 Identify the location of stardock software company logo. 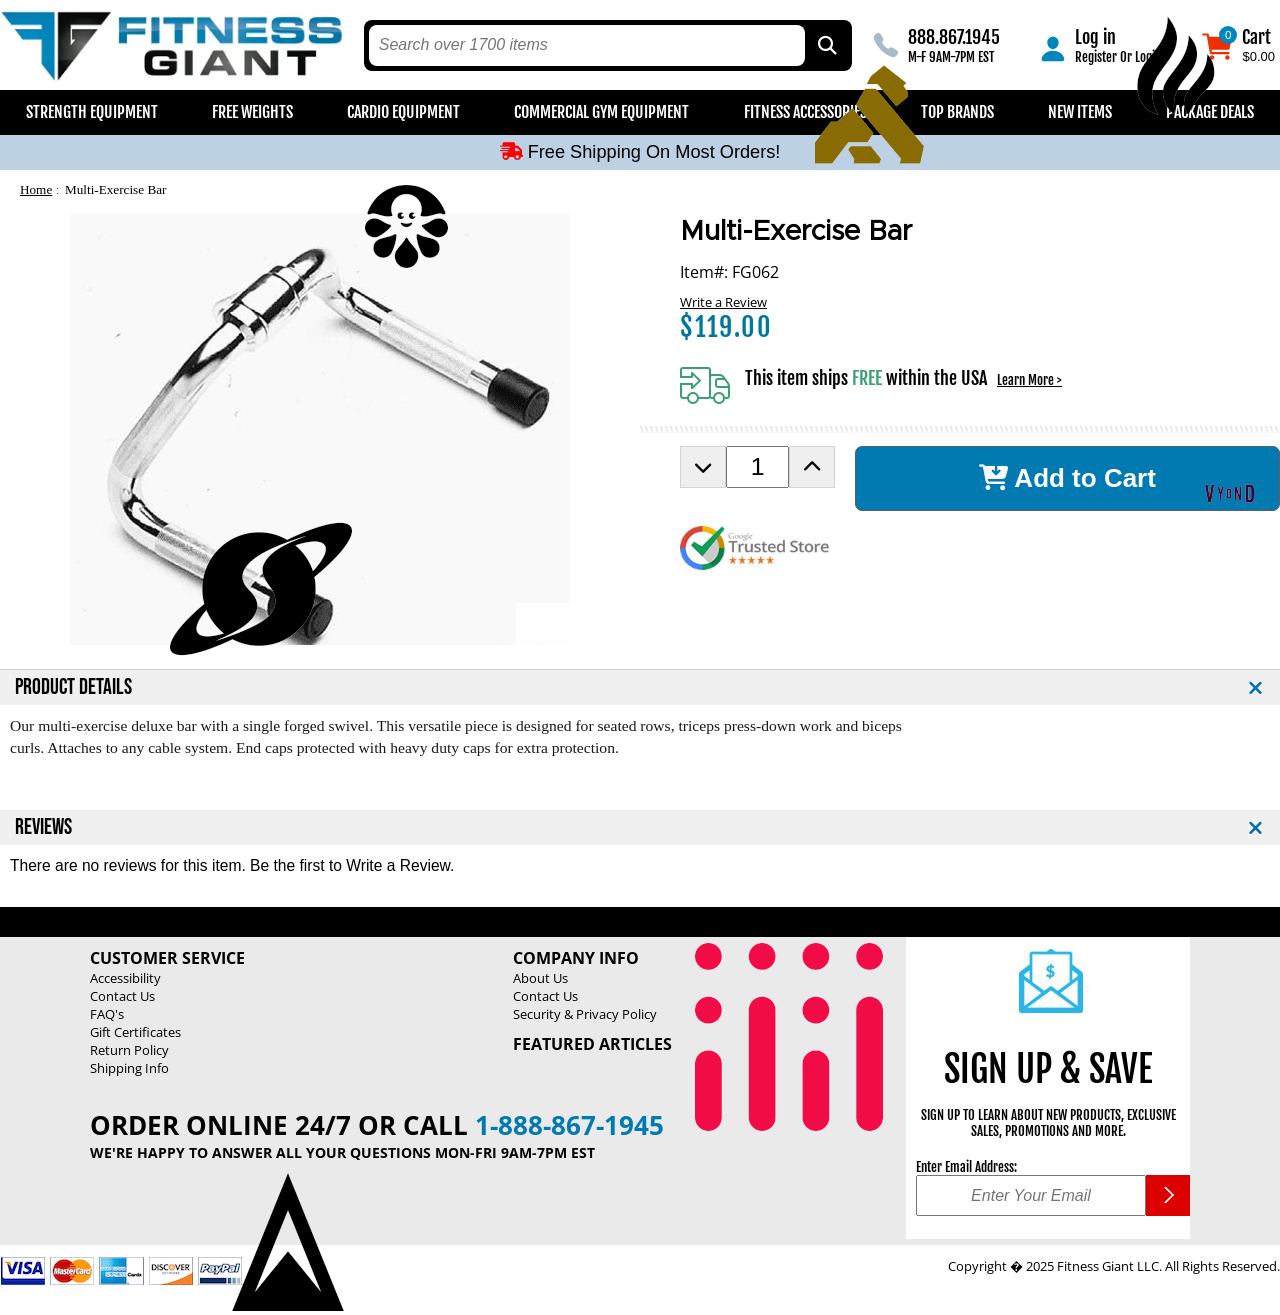
(261, 589).